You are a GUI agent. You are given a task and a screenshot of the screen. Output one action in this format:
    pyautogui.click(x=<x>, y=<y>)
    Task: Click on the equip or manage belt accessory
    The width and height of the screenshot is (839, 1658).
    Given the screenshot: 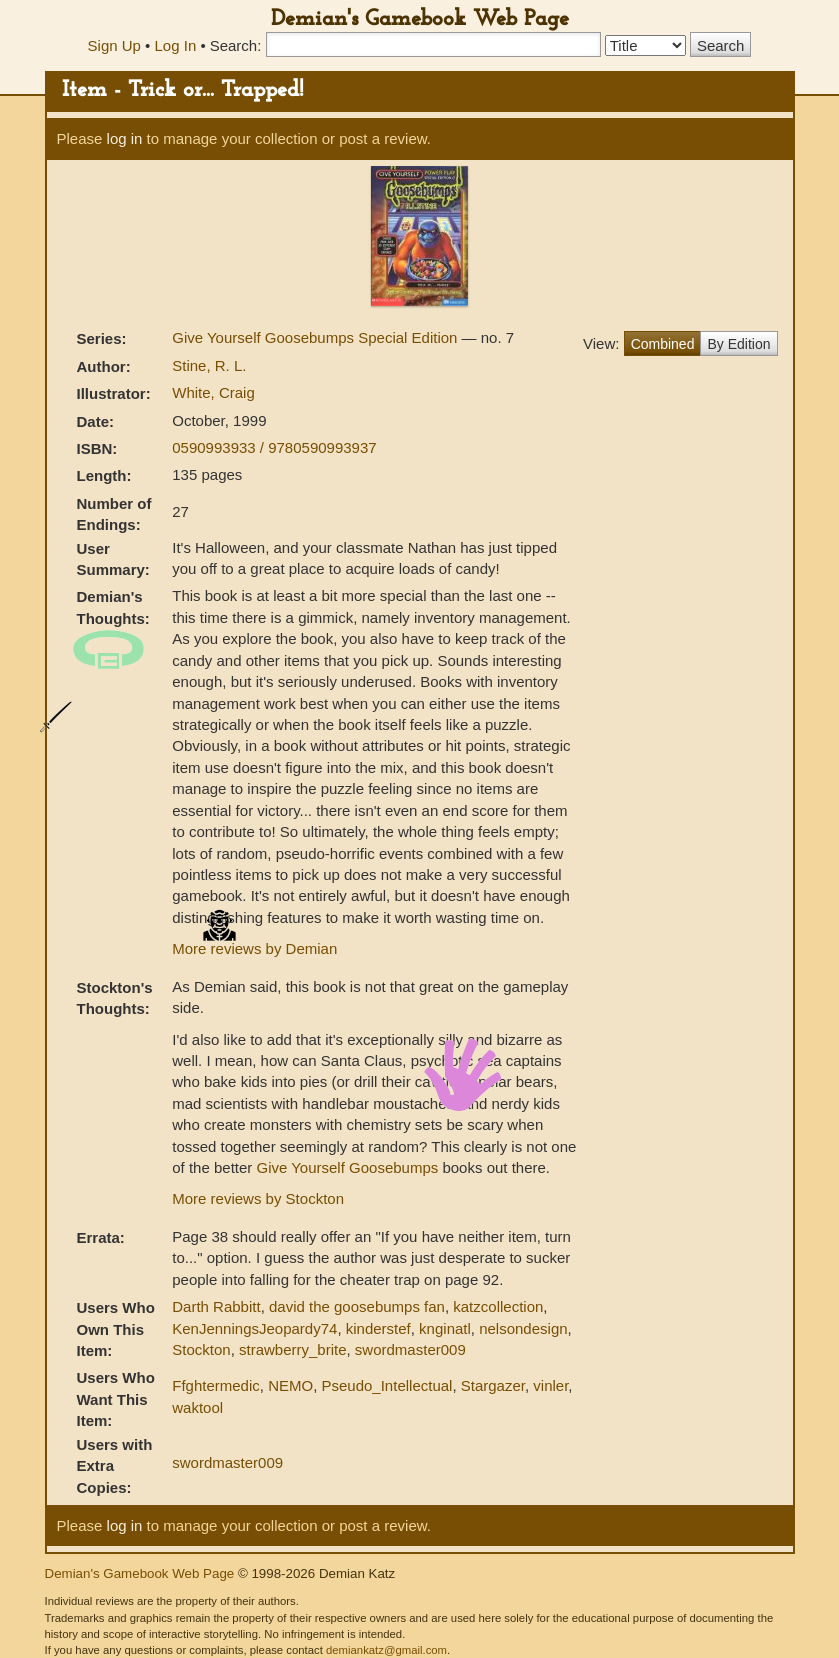 What is the action you would take?
    pyautogui.click(x=108, y=649)
    